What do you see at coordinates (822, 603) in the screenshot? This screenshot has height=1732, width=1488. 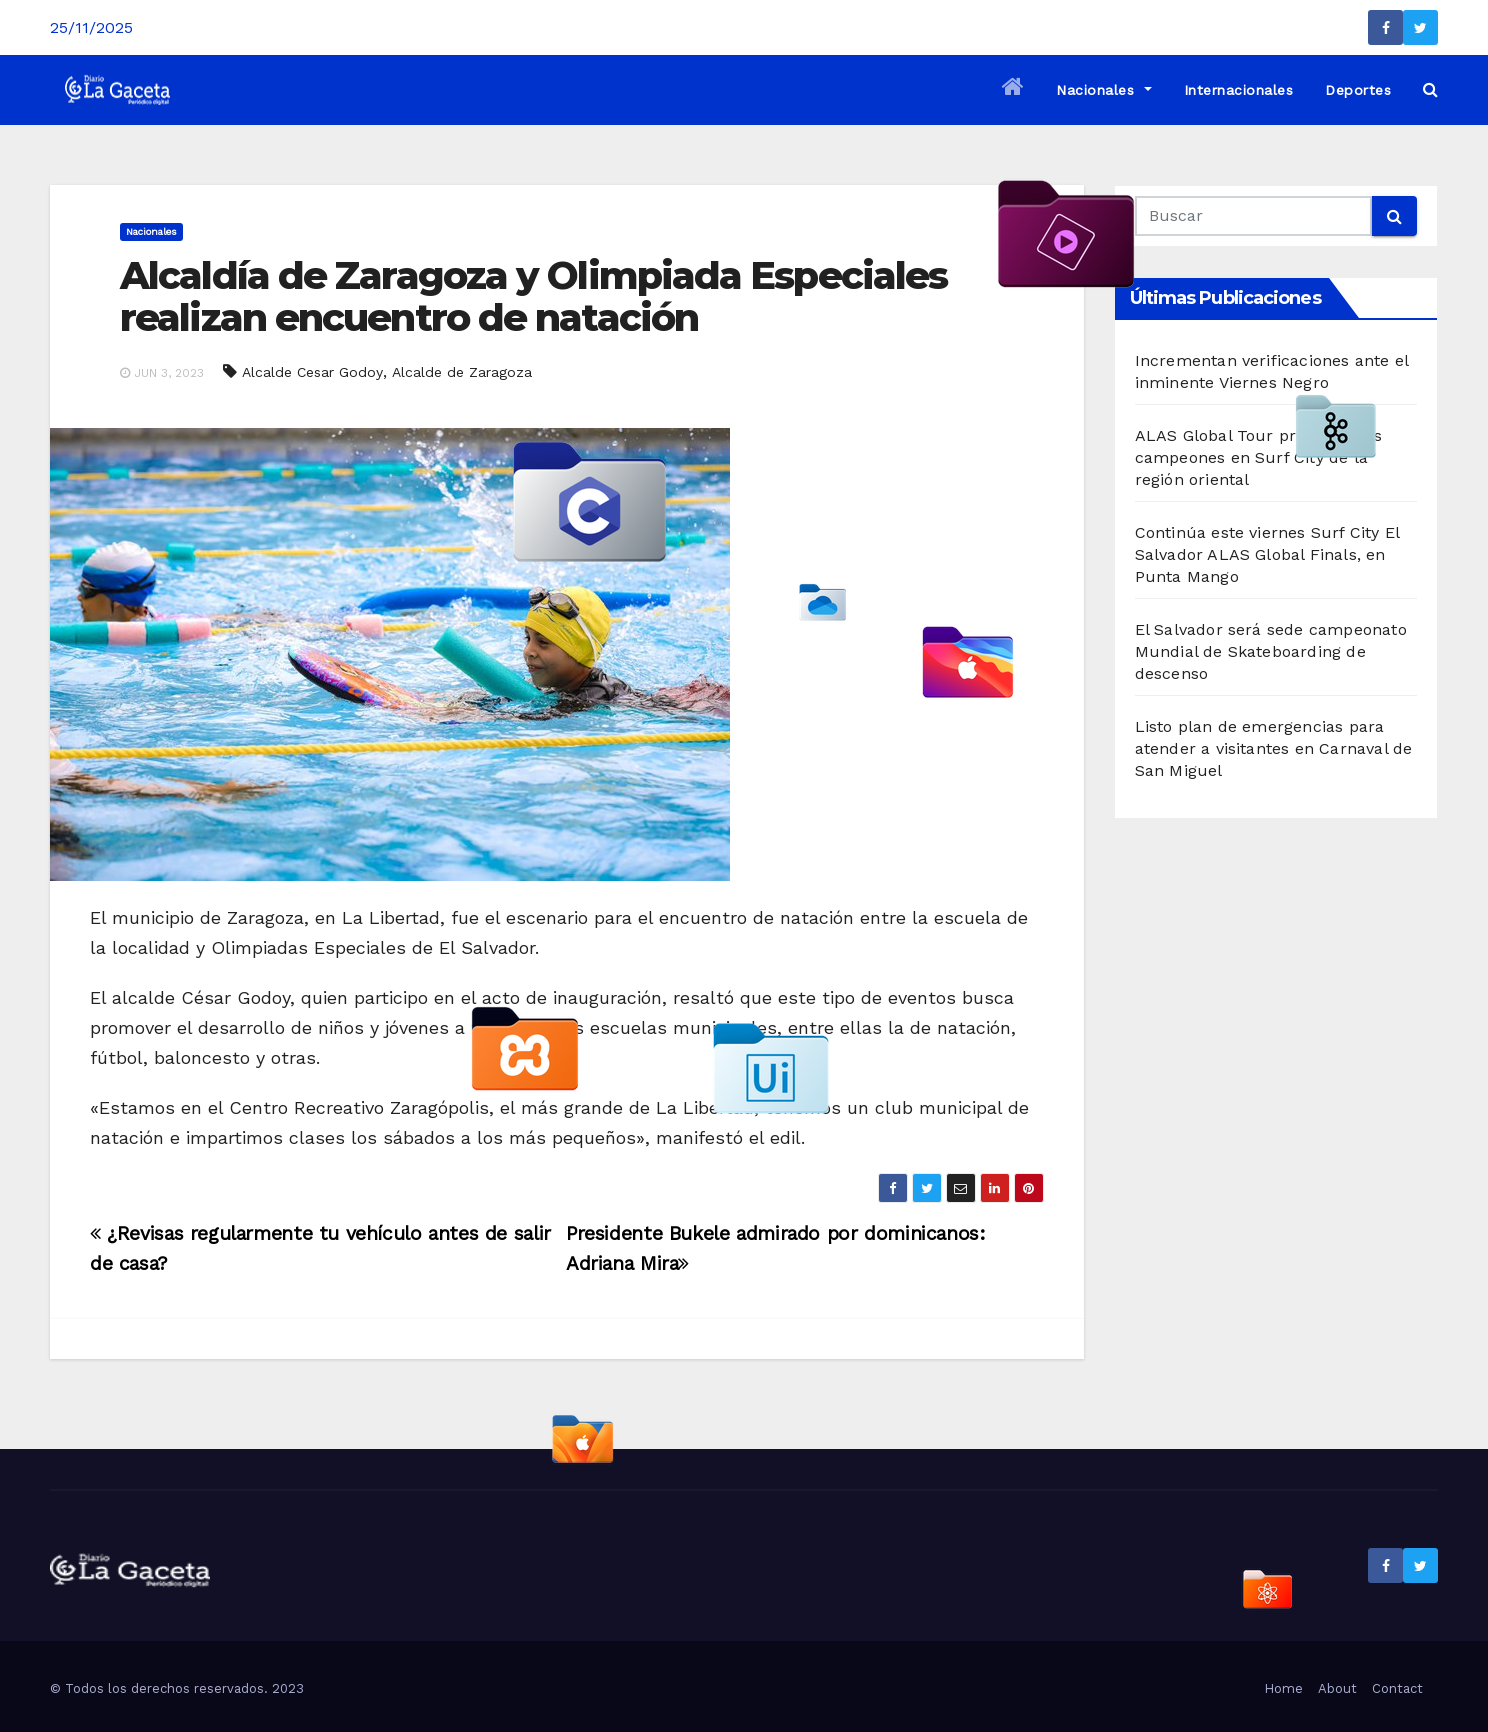 I see `open your OneDrive synced folder` at bounding box center [822, 603].